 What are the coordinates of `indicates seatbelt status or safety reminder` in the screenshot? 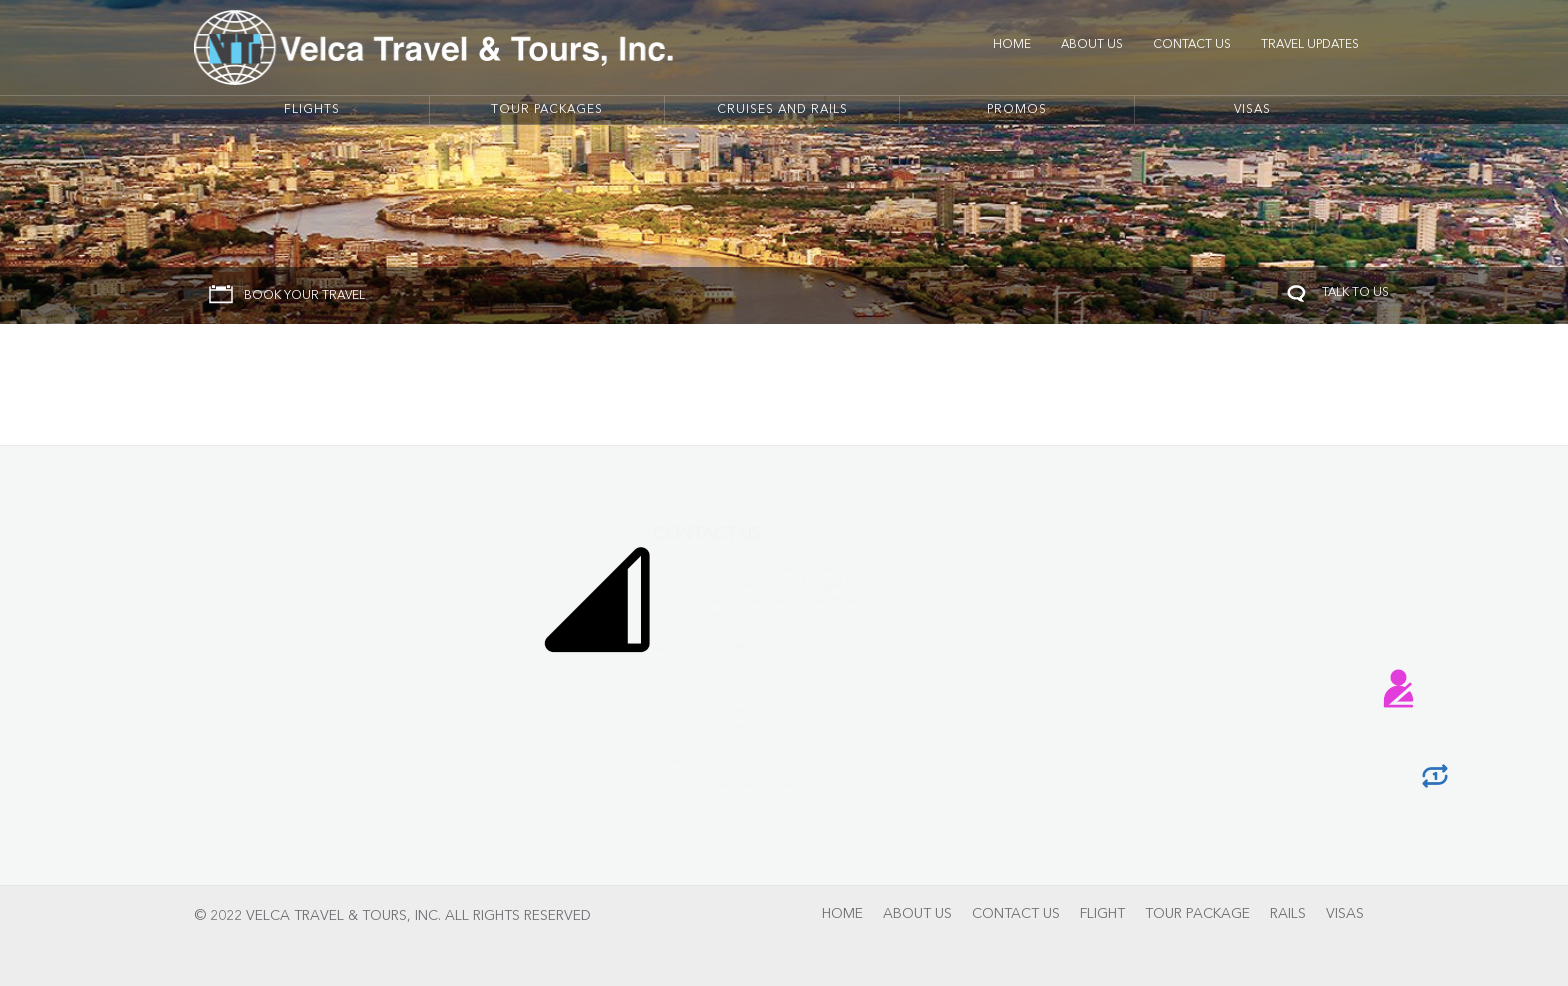 It's located at (1398, 688).